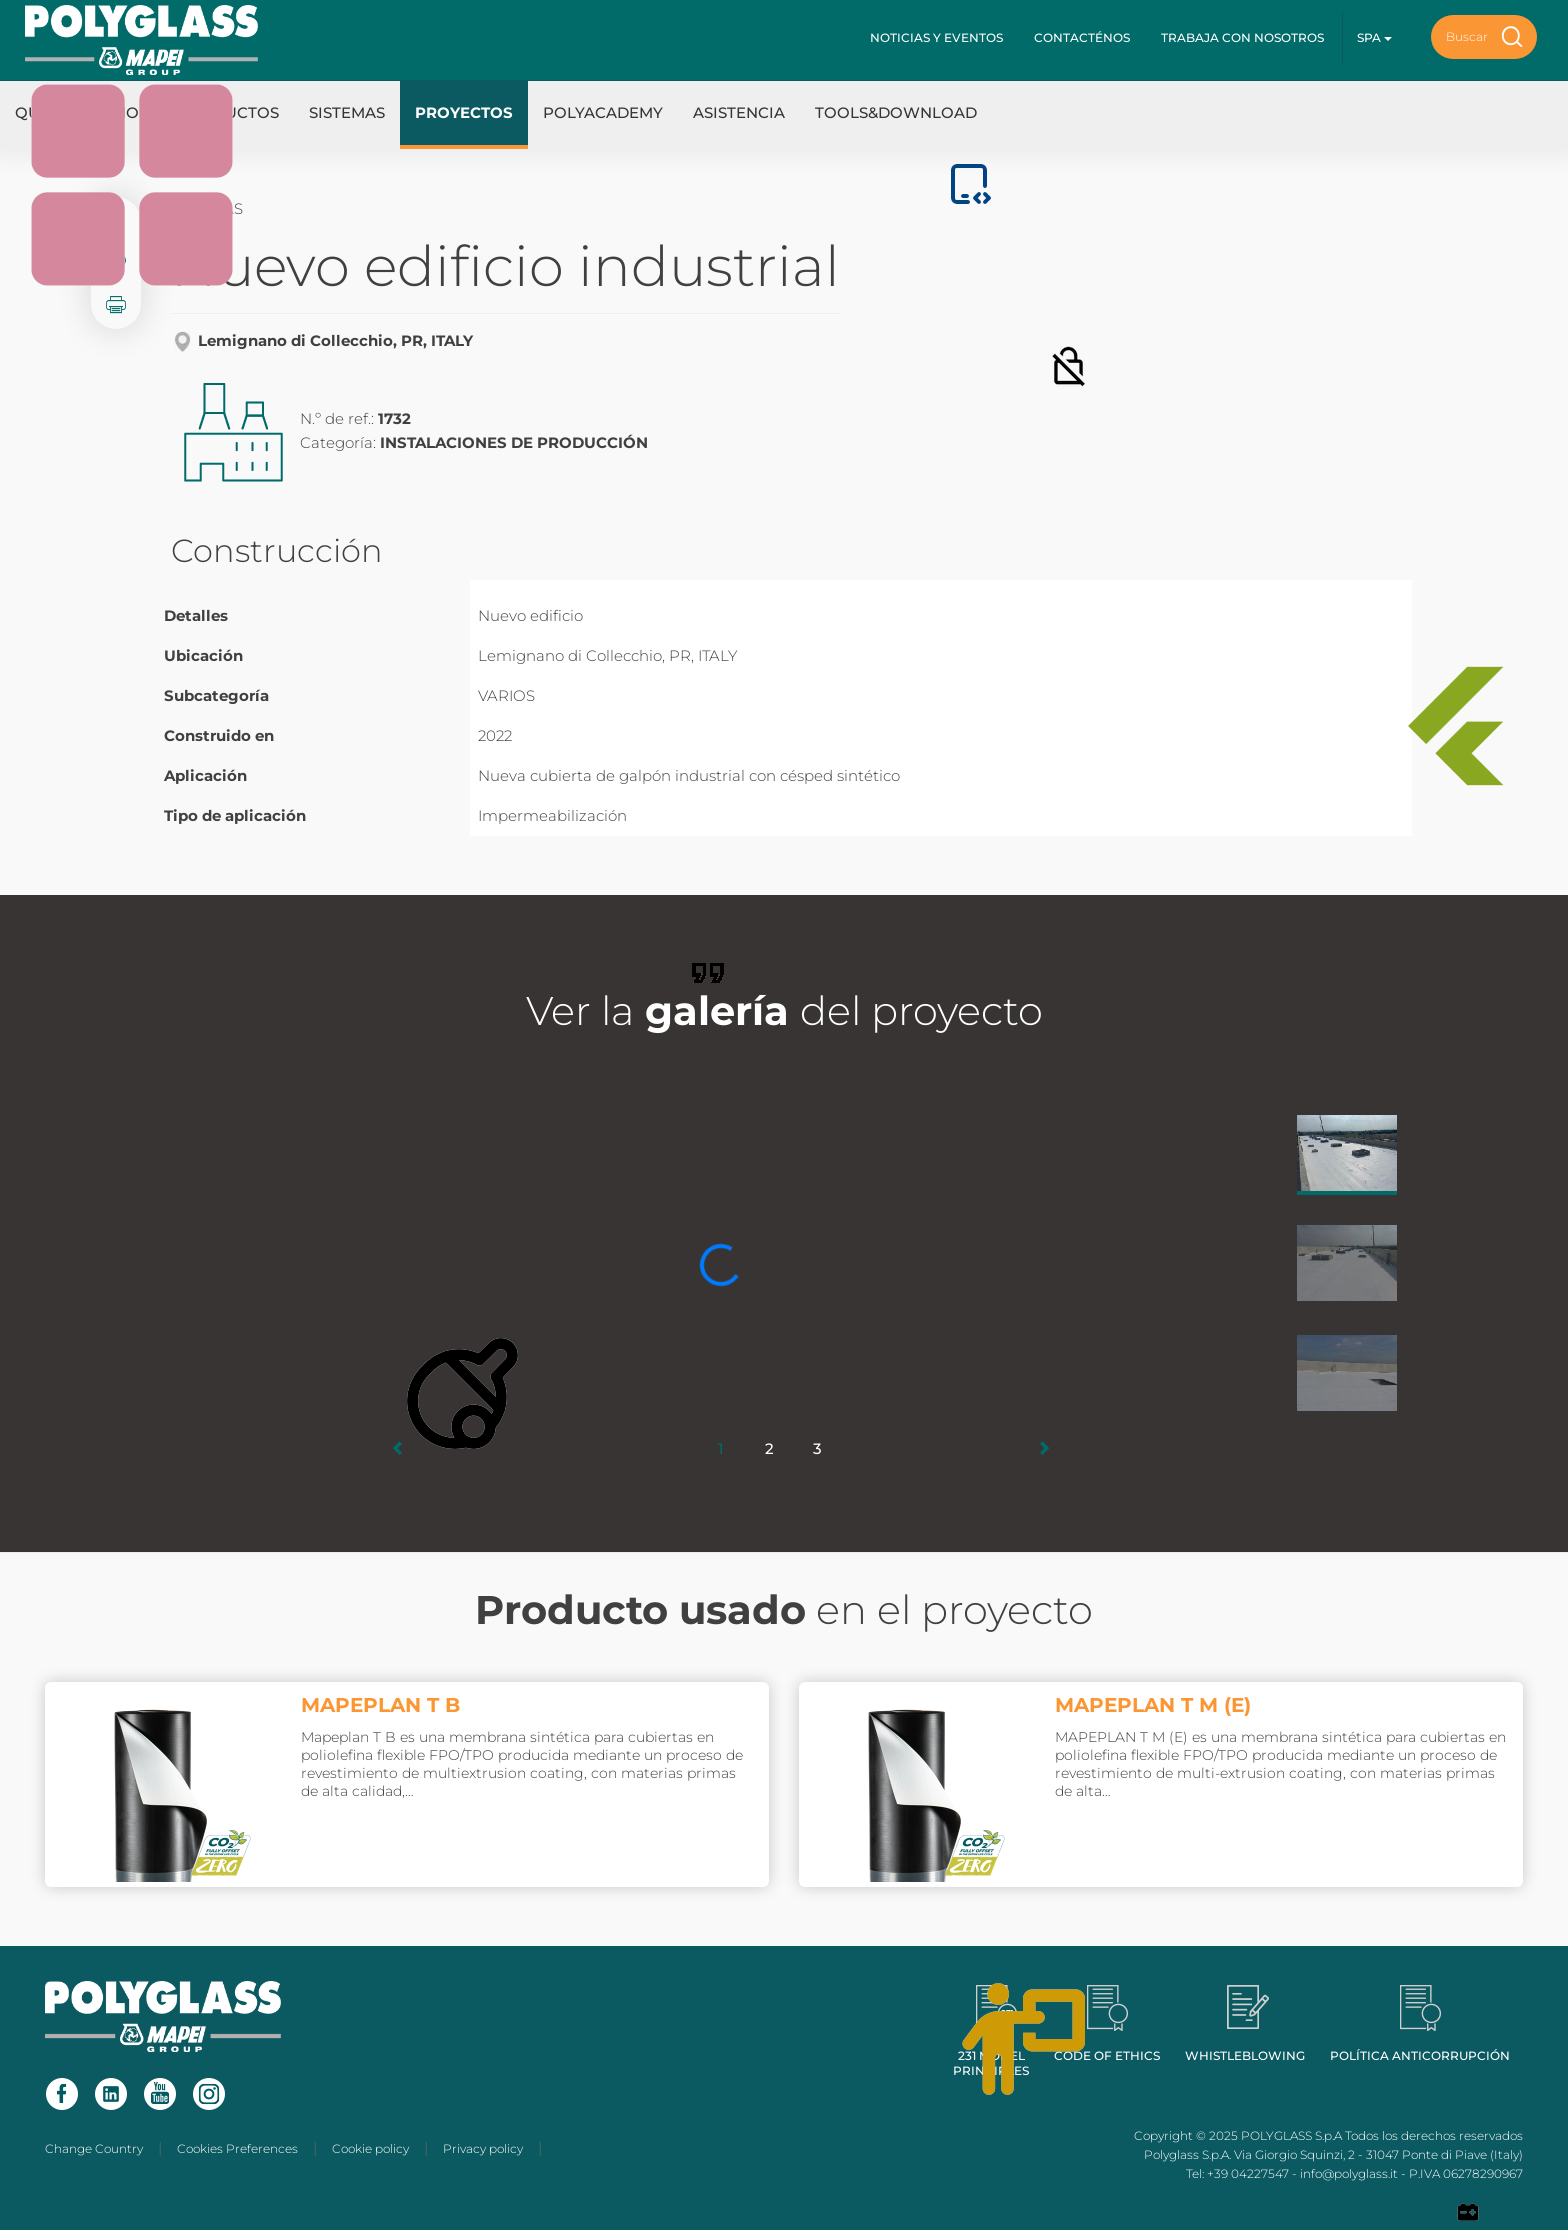  Describe the element at coordinates (708, 973) in the screenshot. I see `insert a block quote` at that location.